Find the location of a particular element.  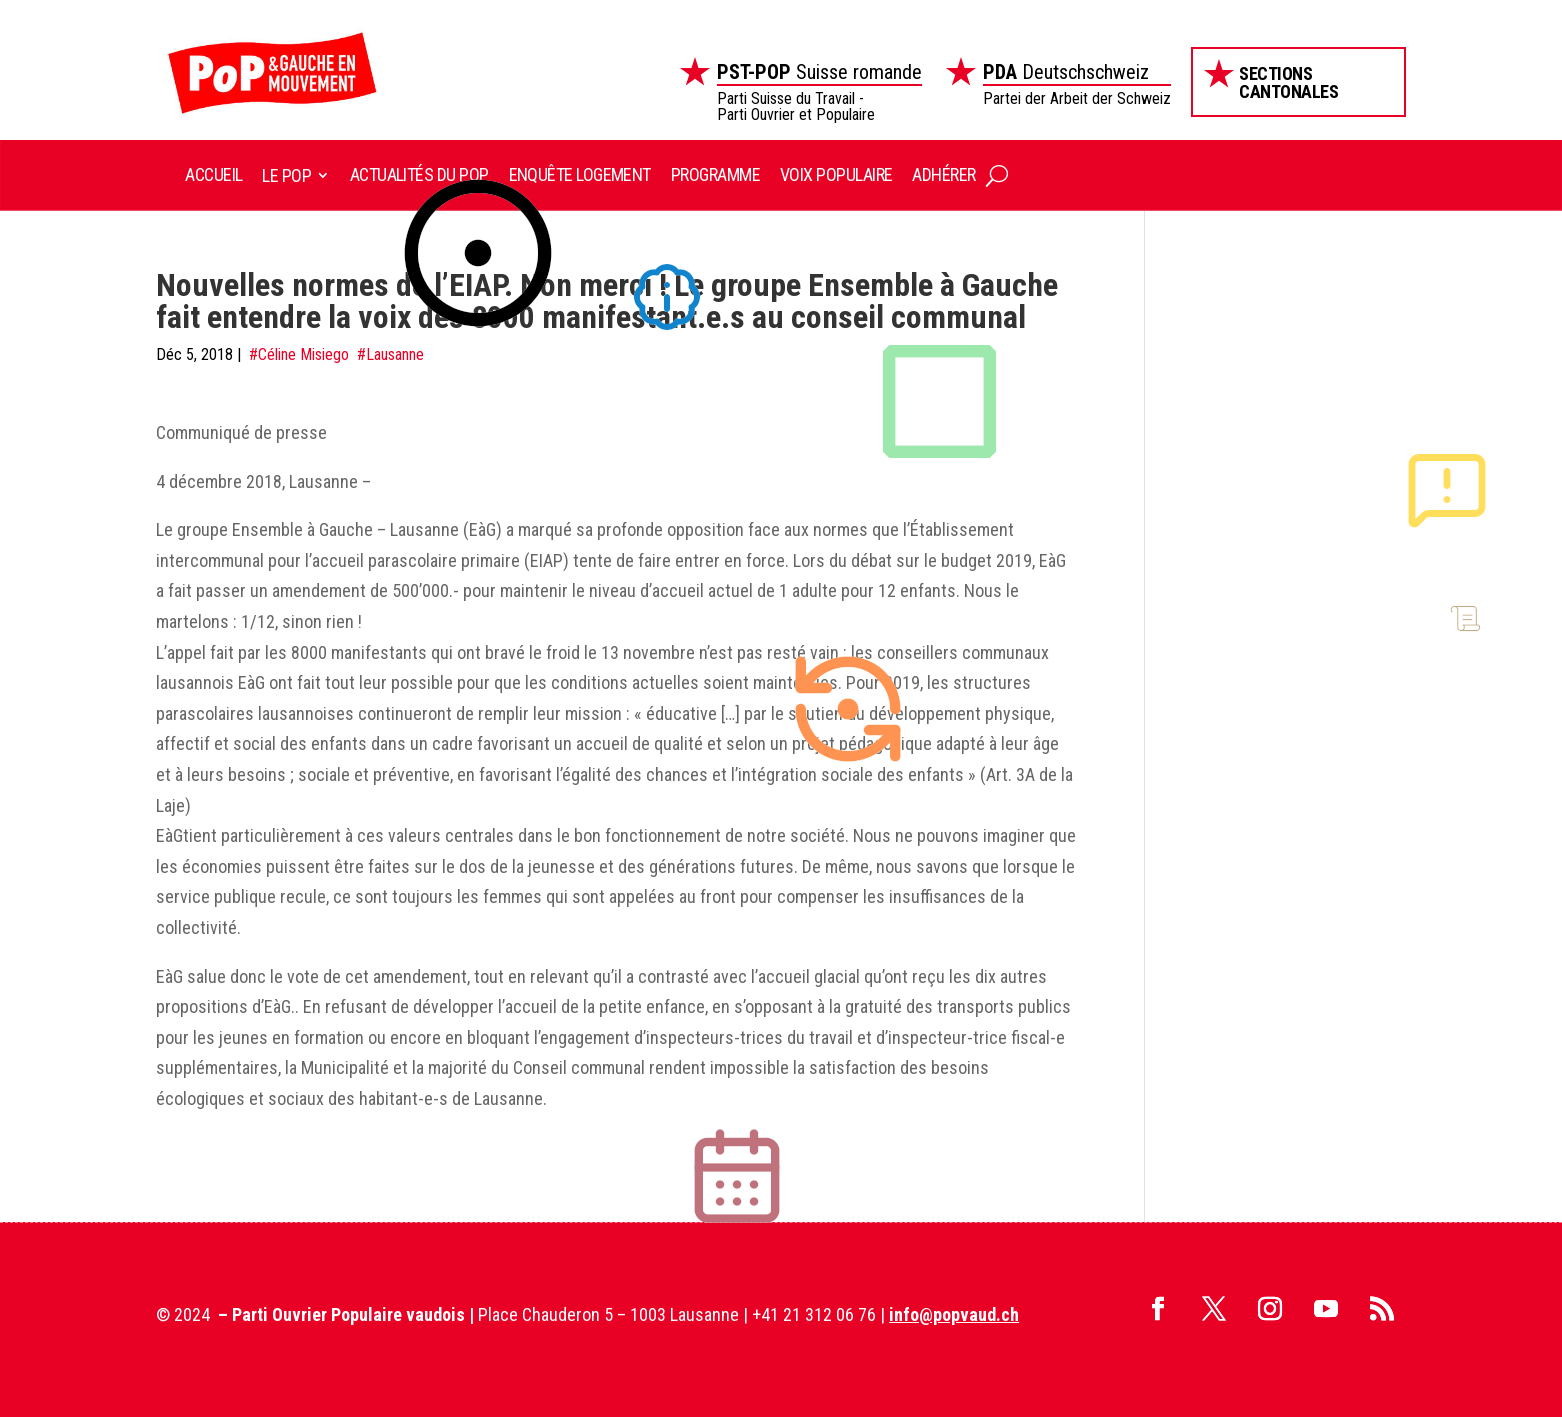

message contains a warning or alert is located at coordinates (1447, 489).